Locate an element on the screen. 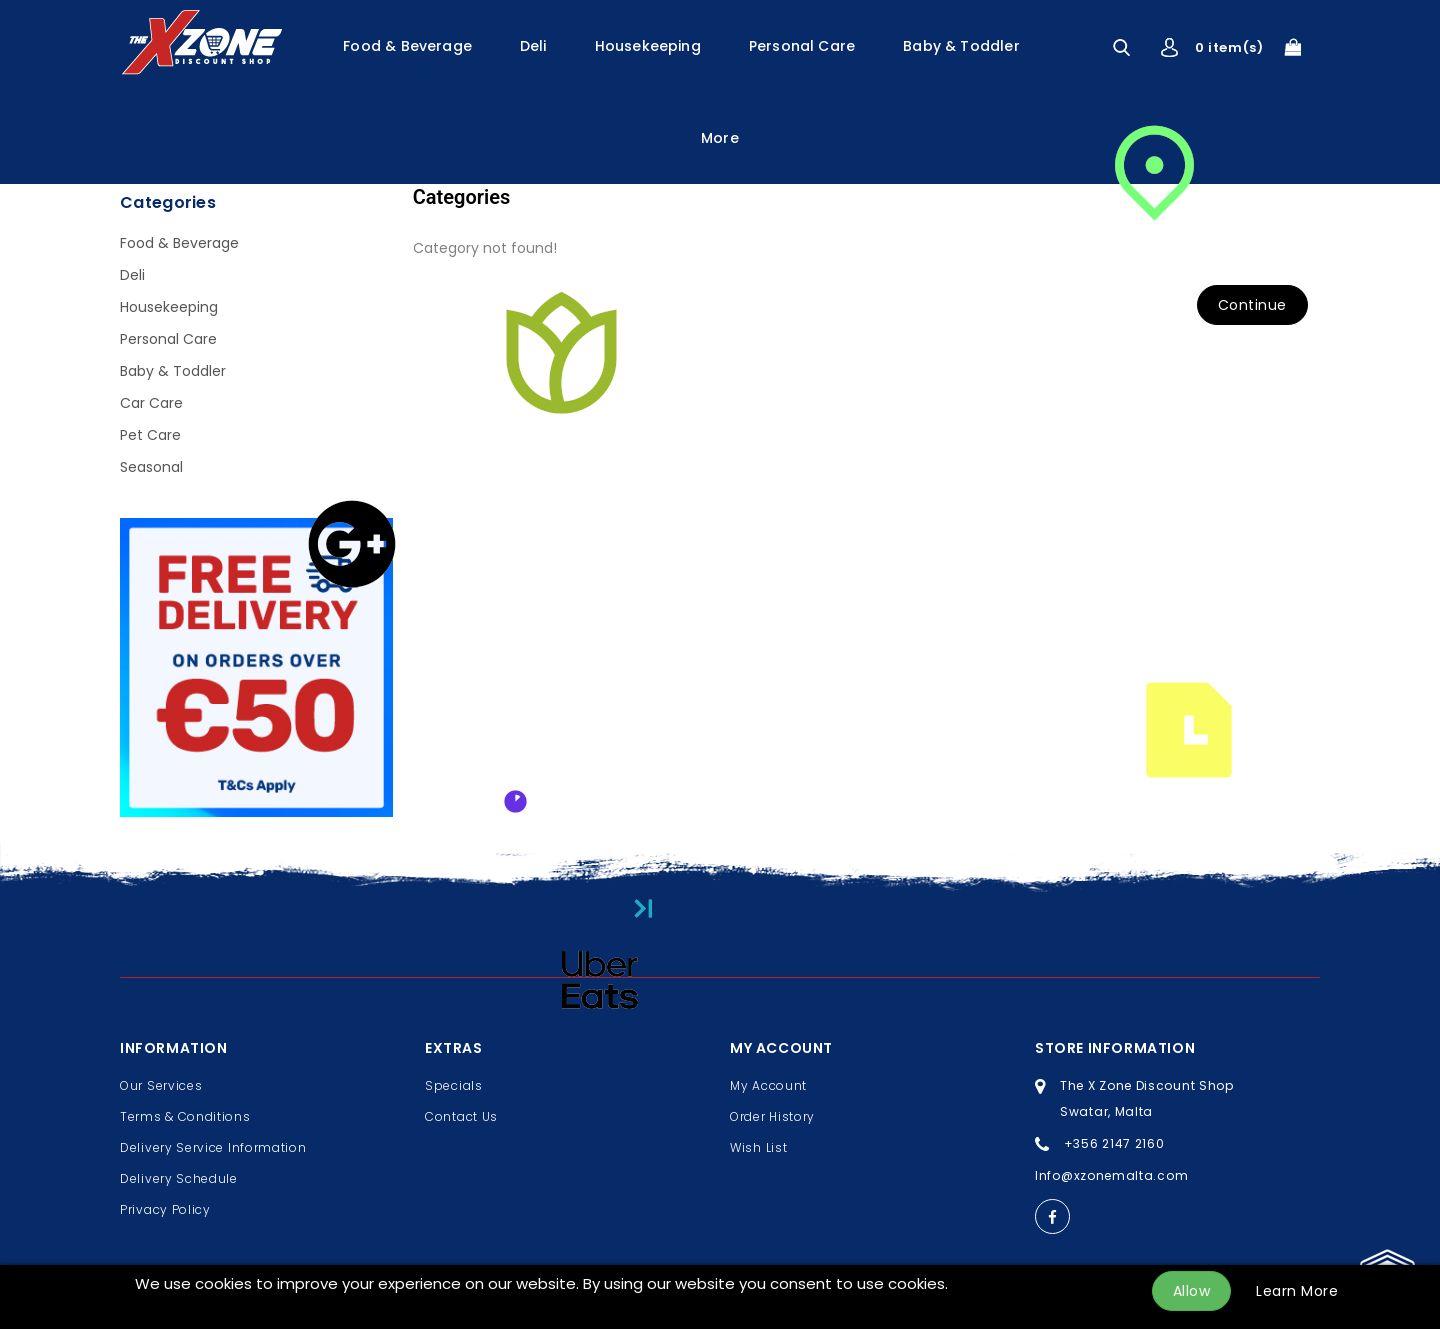 Image resolution: width=1440 pixels, height=1329 pixels. open the Uber Eats app is located at coordinates (600, 980).